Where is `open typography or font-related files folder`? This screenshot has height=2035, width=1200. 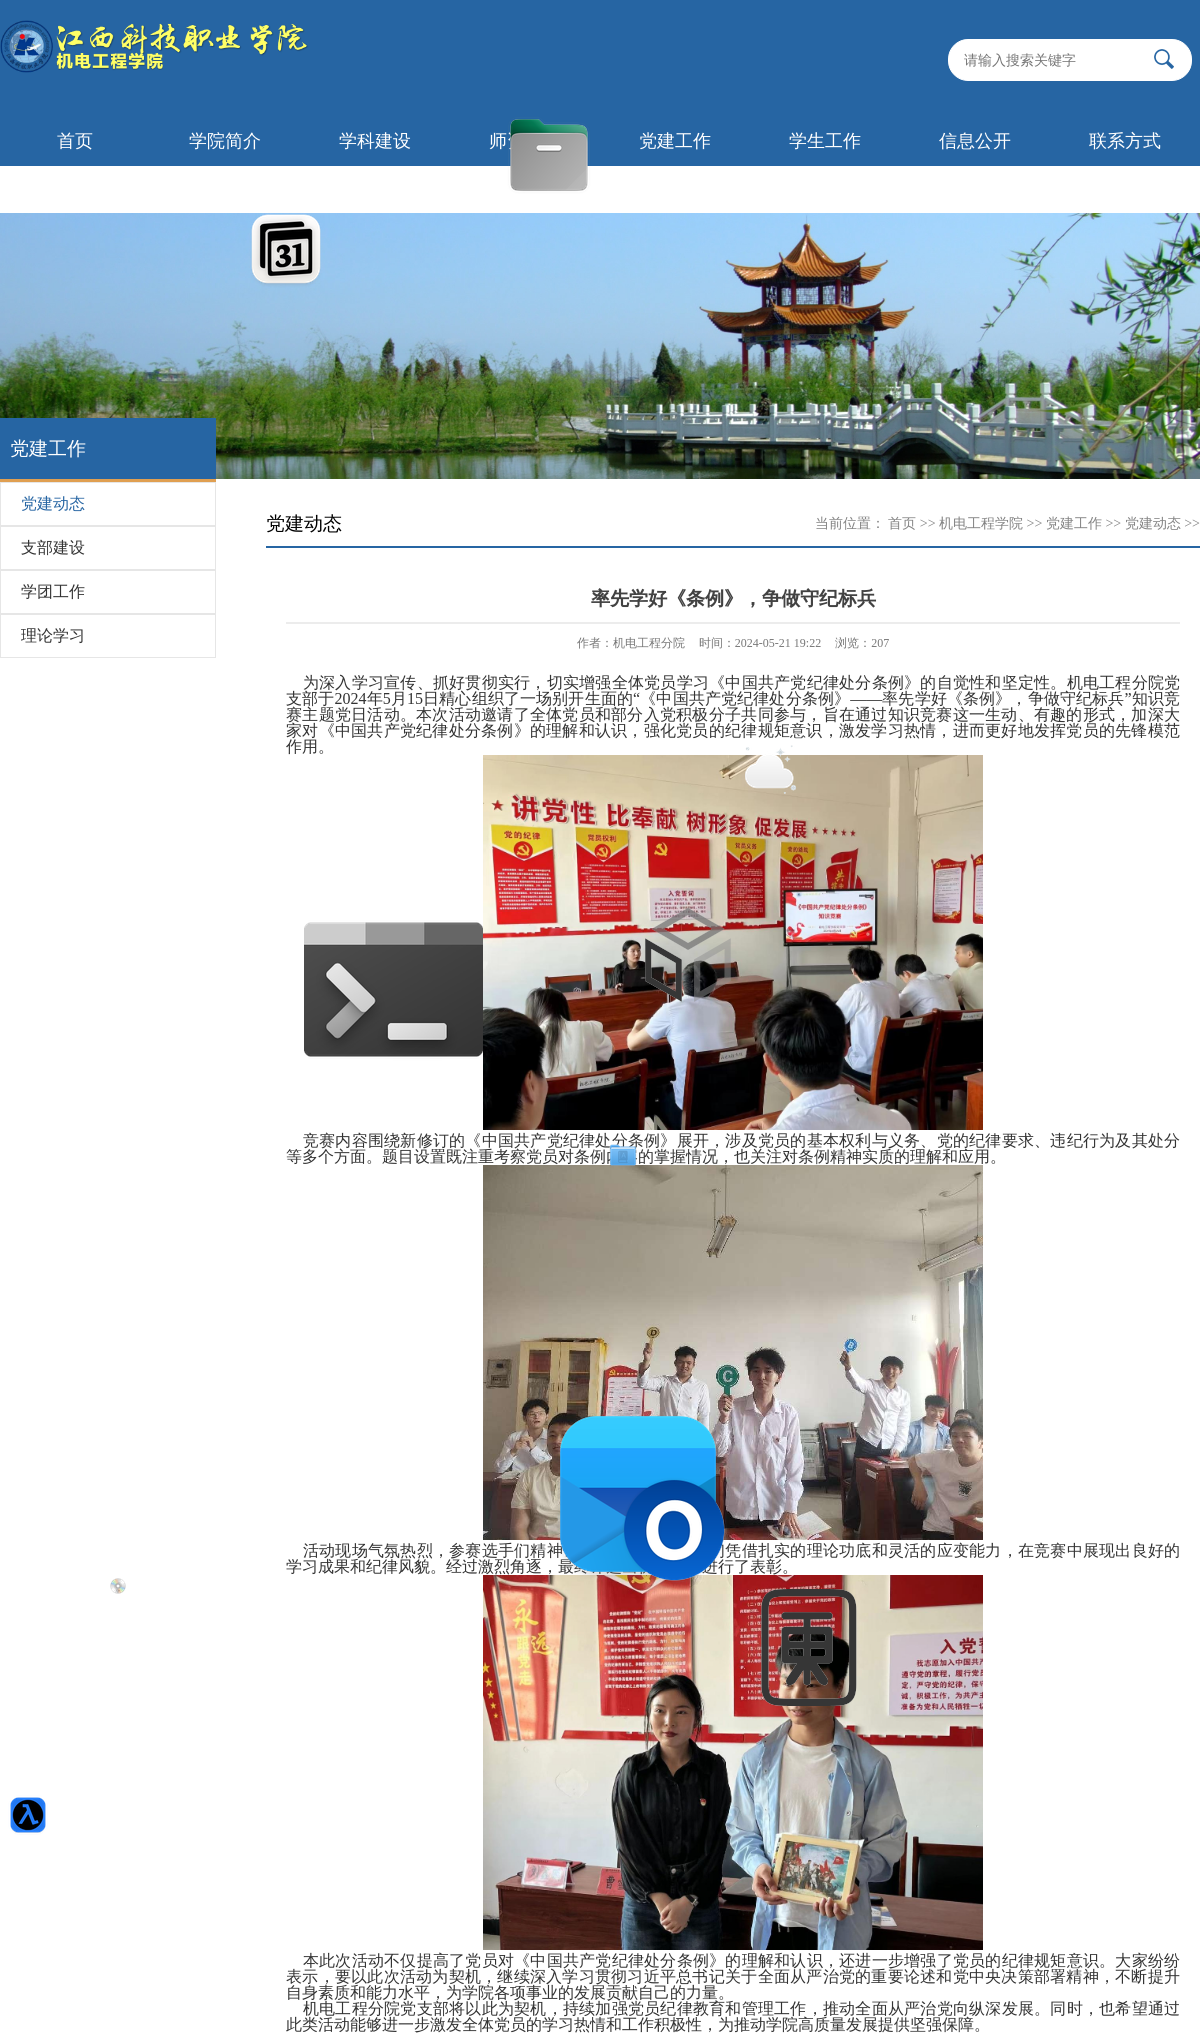
open typography or font-related files folder is located at coordinates (623, 1155).